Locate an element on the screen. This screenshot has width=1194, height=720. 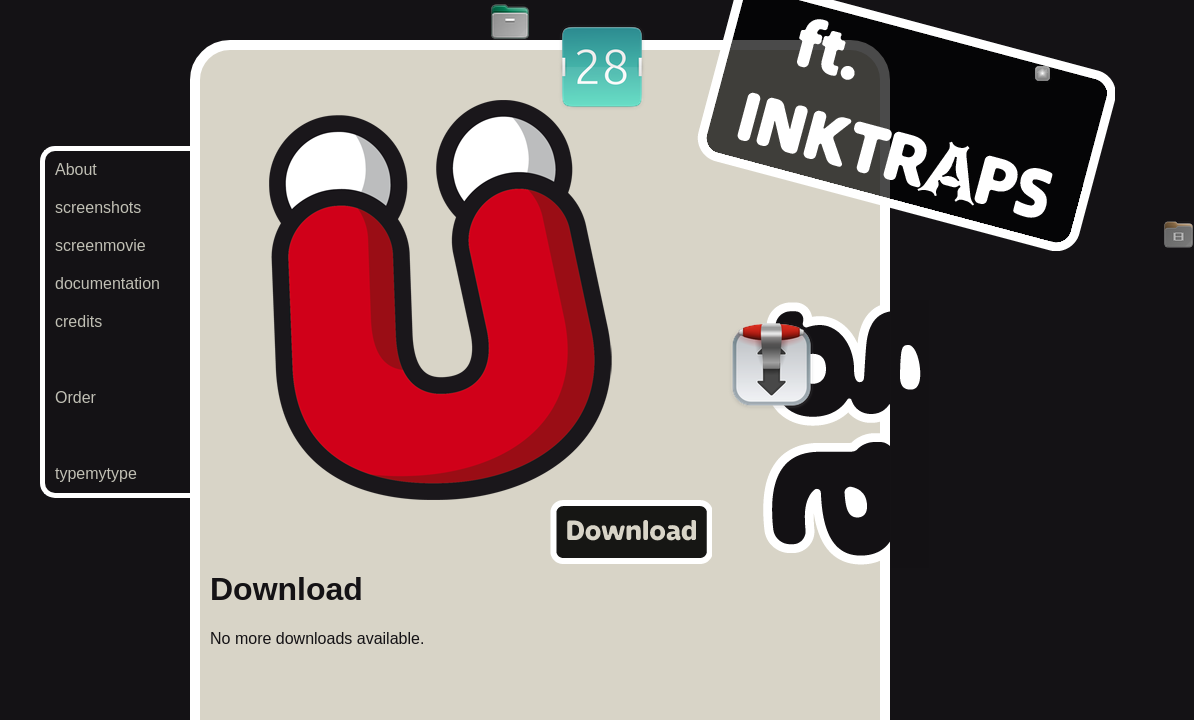
open the file manager is located at coordinates (510, 21).